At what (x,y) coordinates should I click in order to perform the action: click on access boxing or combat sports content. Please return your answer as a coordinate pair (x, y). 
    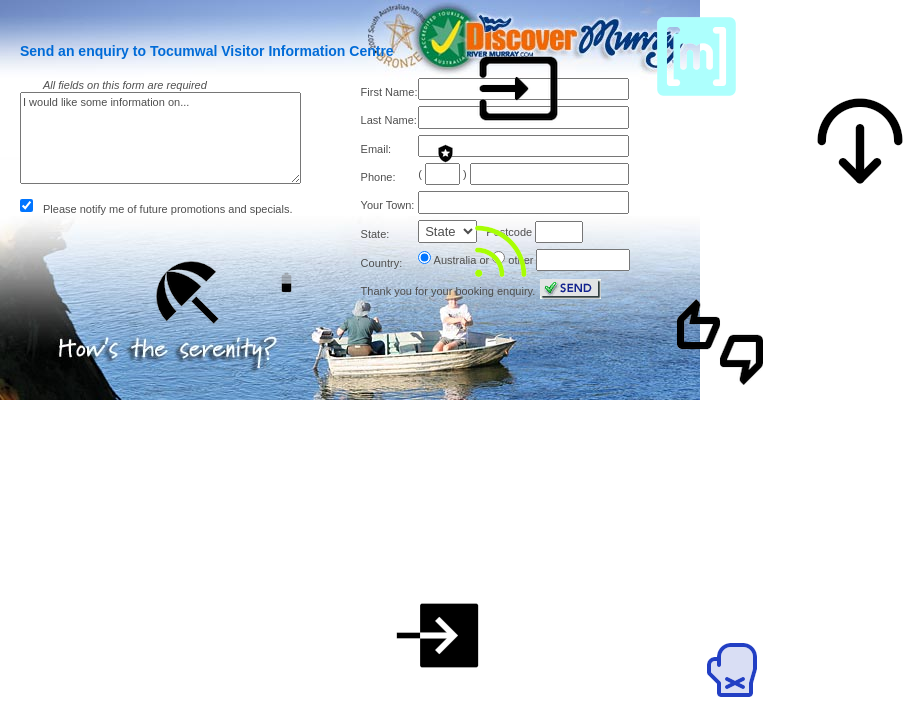
    Looking at the image, I should click on (733, 671).